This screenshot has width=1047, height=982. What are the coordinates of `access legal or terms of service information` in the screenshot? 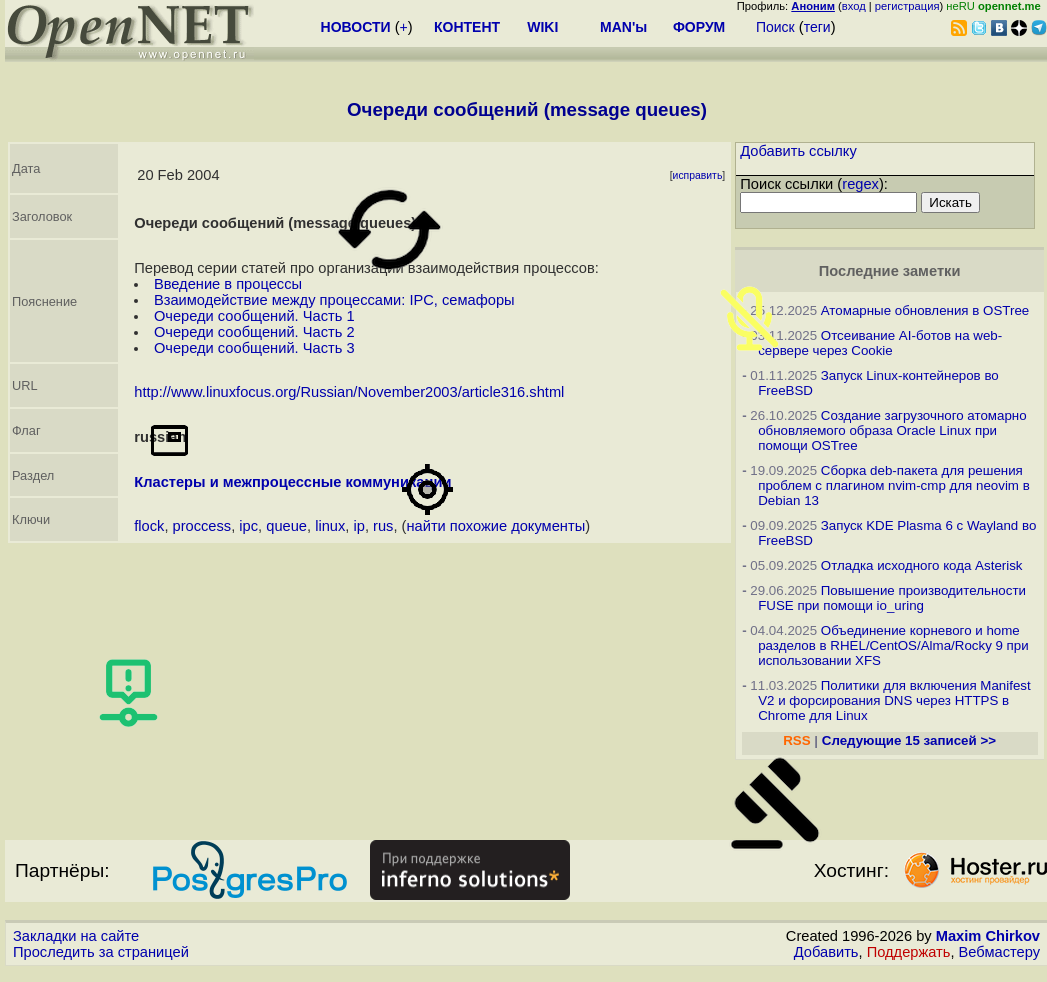 It's located at (778, 801).